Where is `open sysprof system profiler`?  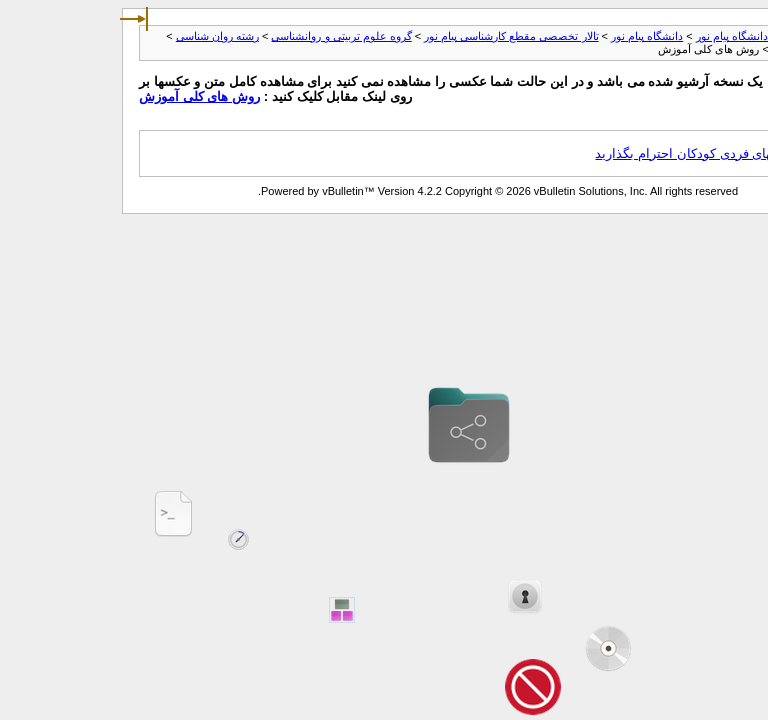
open sysprof system profiler is located at coordinates (238, 539).